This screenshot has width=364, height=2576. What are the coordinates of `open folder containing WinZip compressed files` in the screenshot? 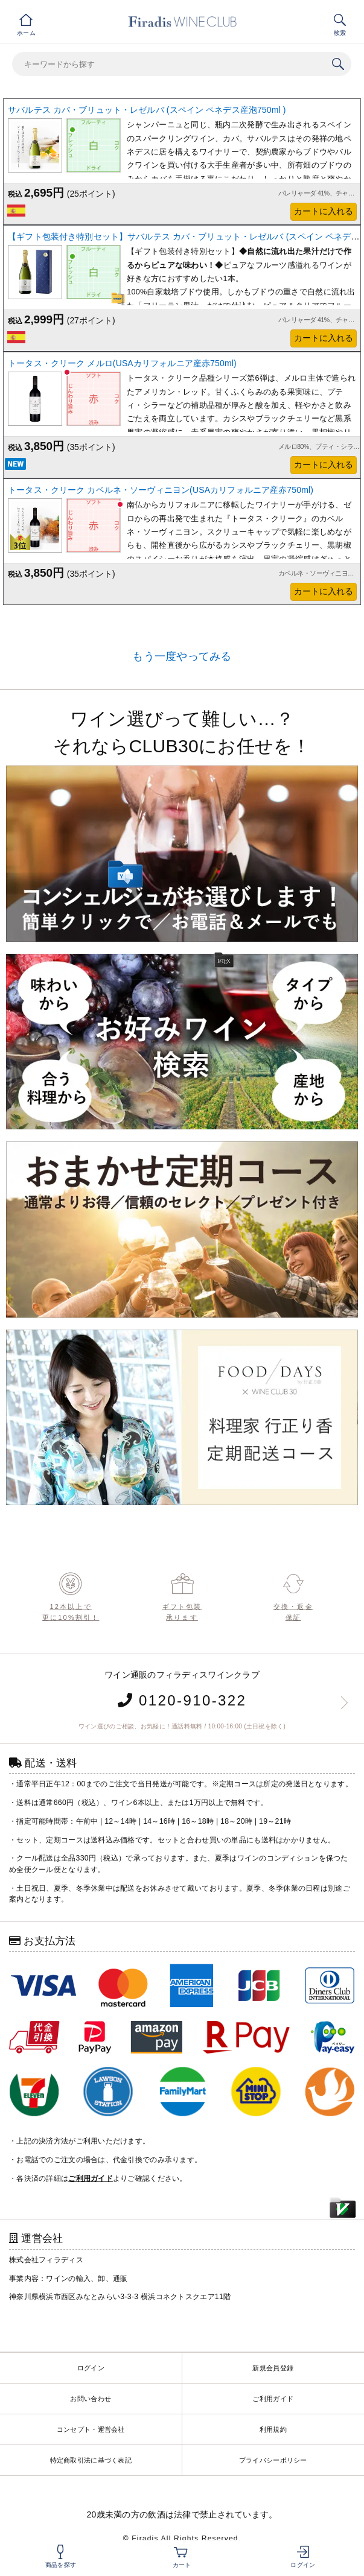 It's located at (118, 298).